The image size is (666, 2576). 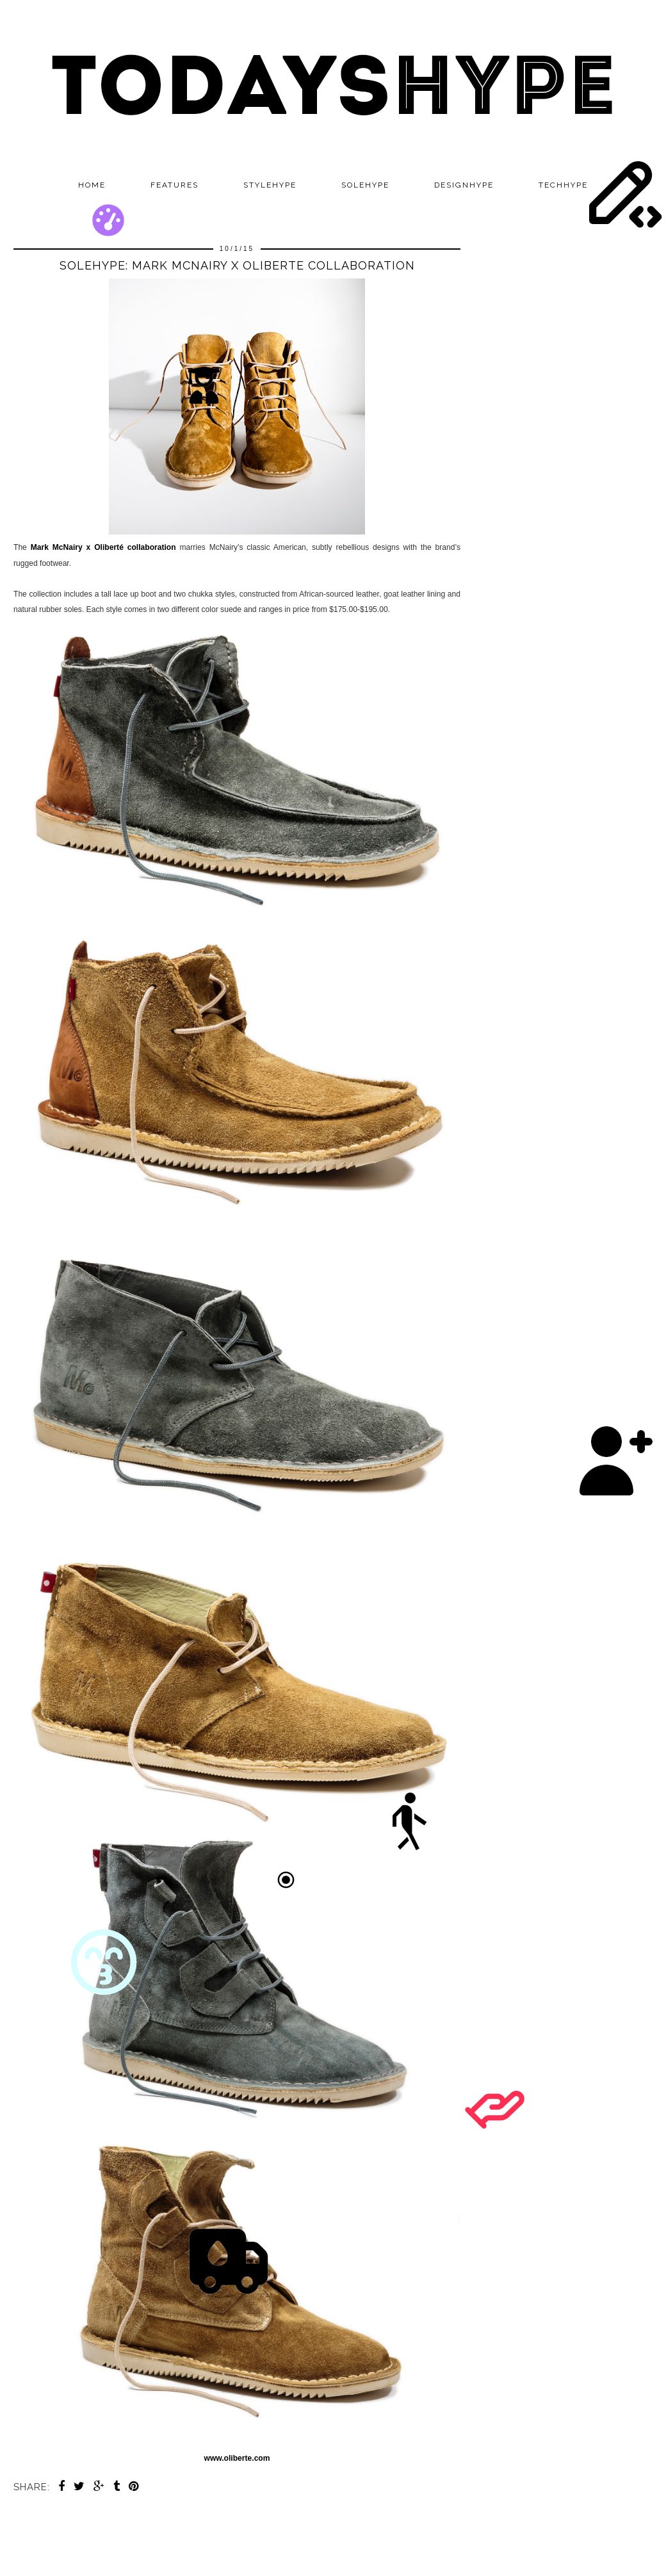 I want to click on water delivery service, so click(x=229, y=2259).